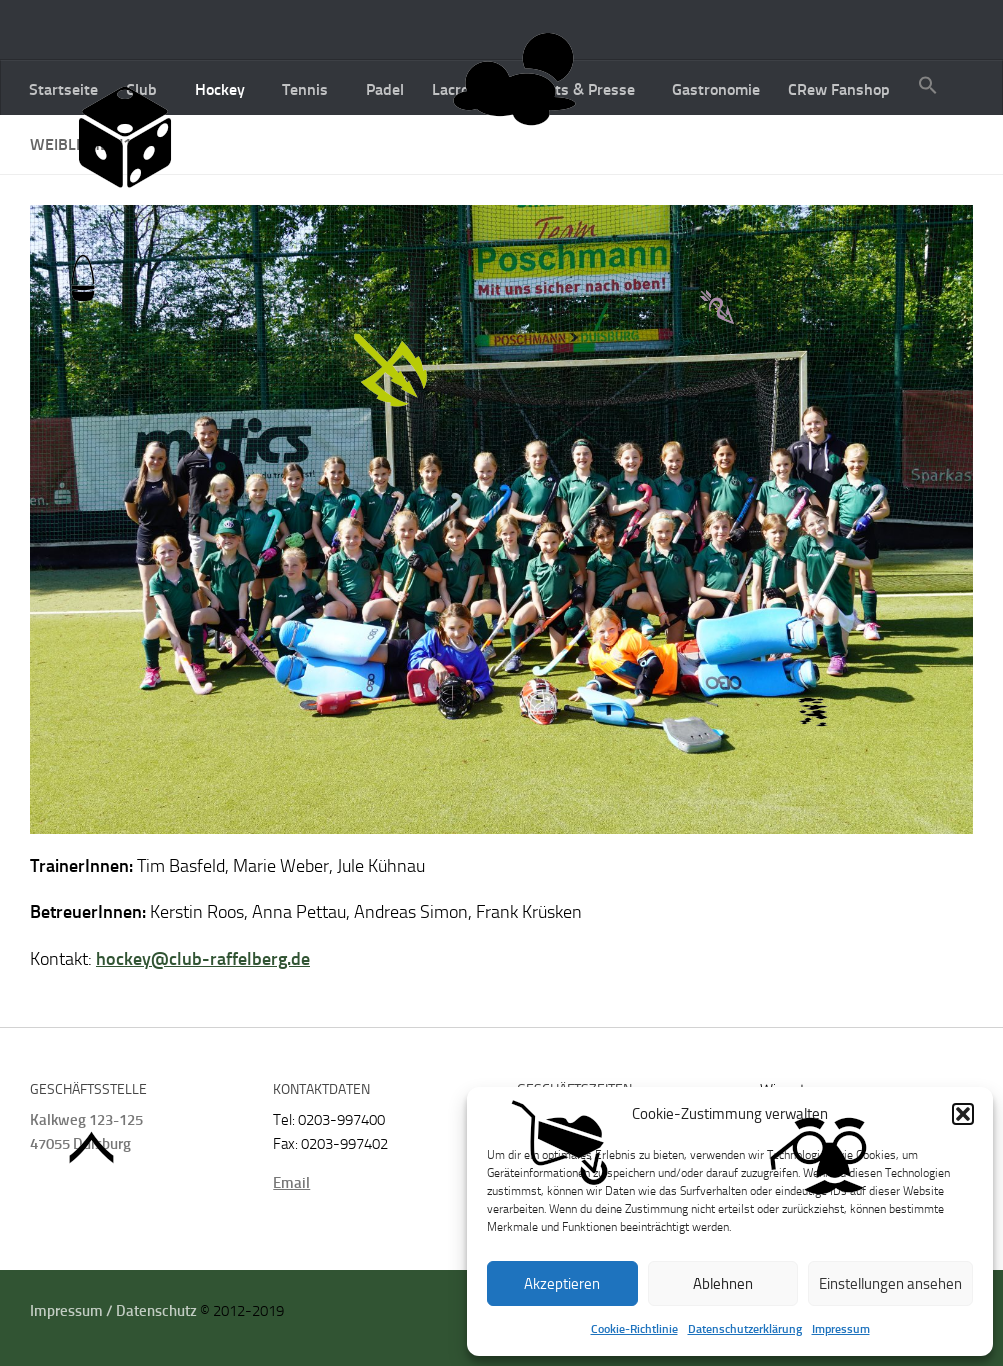 This screenshot has height=1366, width=1003. I want to click on indicates lowest military rank (private), so click(91, 1147).